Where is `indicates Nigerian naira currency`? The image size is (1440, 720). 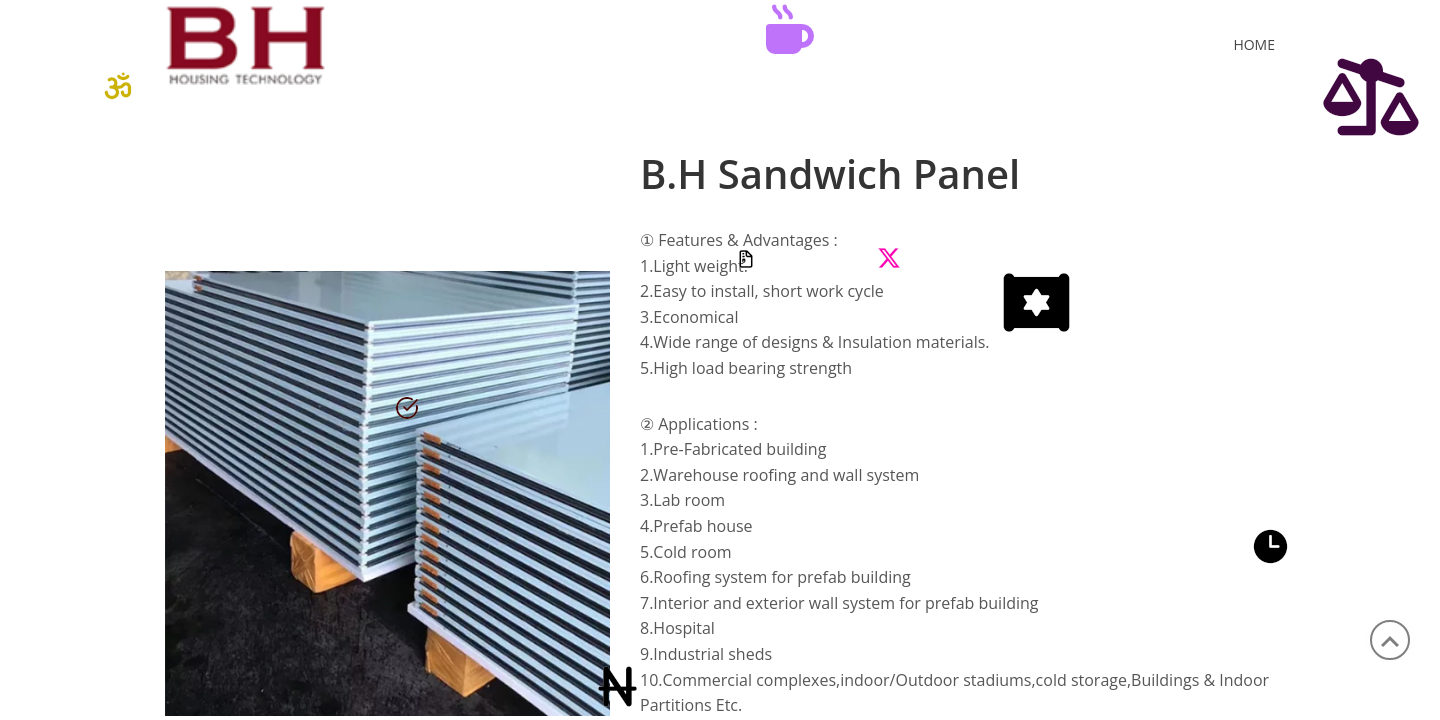
indicates Nigerian naira currency is located at coordinates (617, 686).